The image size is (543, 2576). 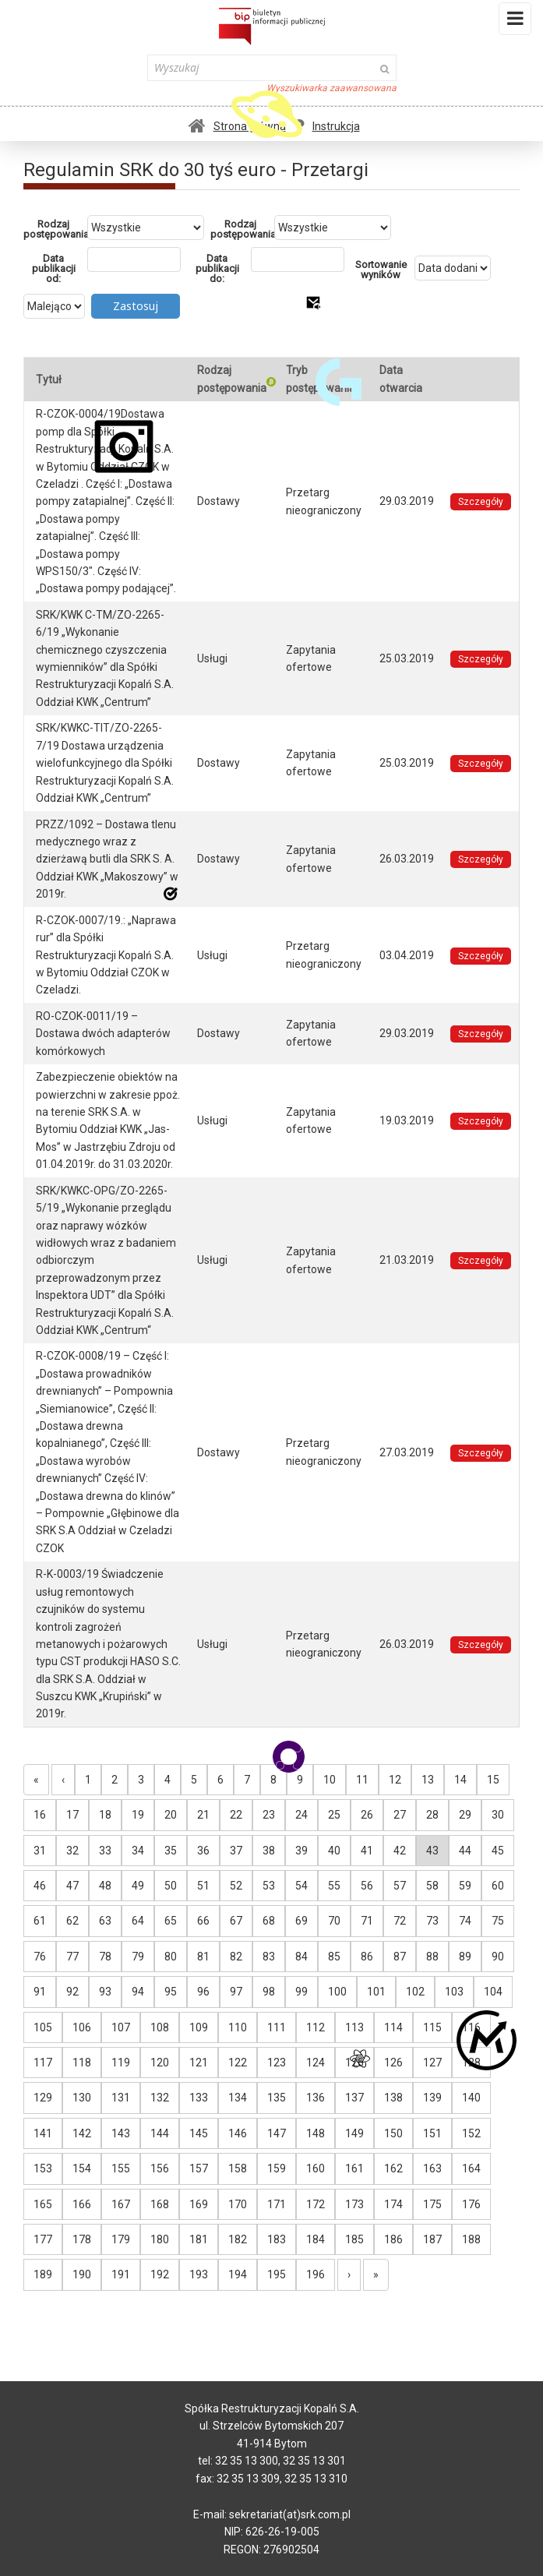 What do you see at coordinates (486, 2040) in the screenshot?
I see `open Mautic marketing automation platform` at bounding box center [486, 2040].